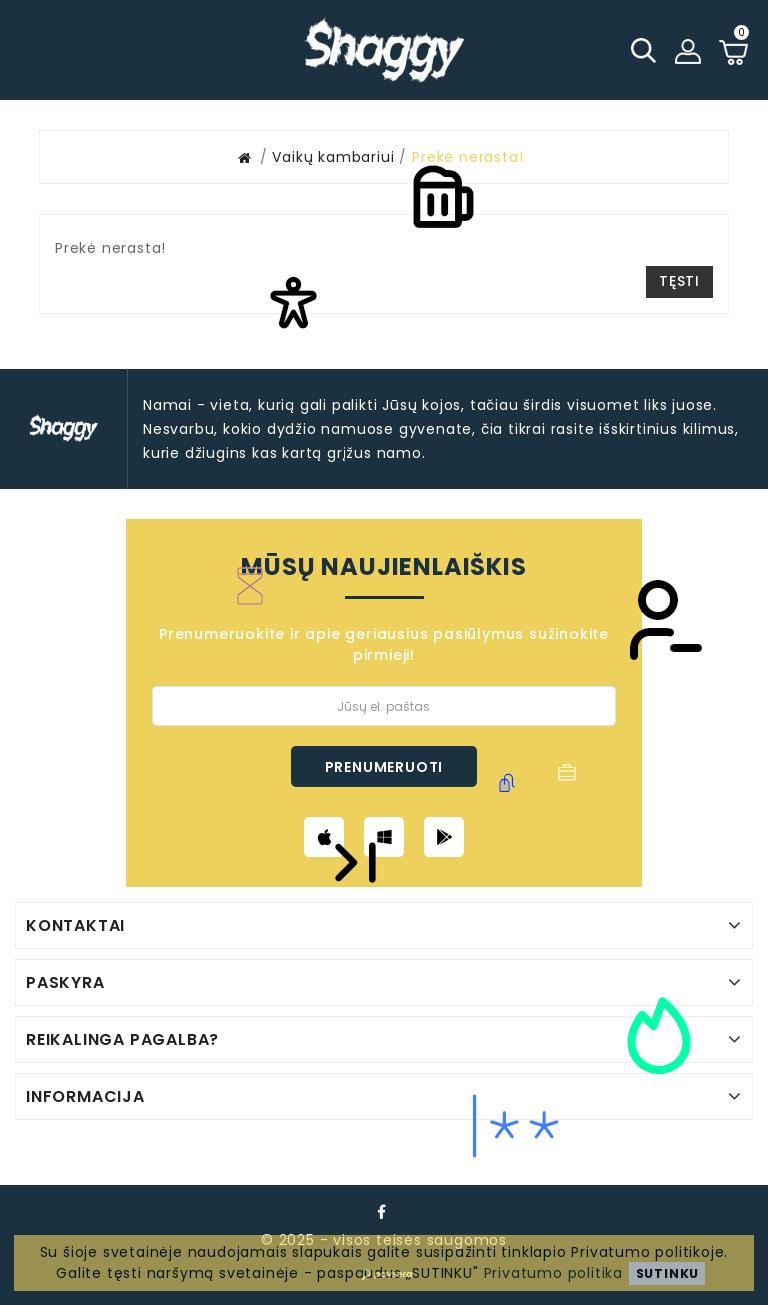  I want to click on indicates a timer or countdown just started, so click(250, 586).